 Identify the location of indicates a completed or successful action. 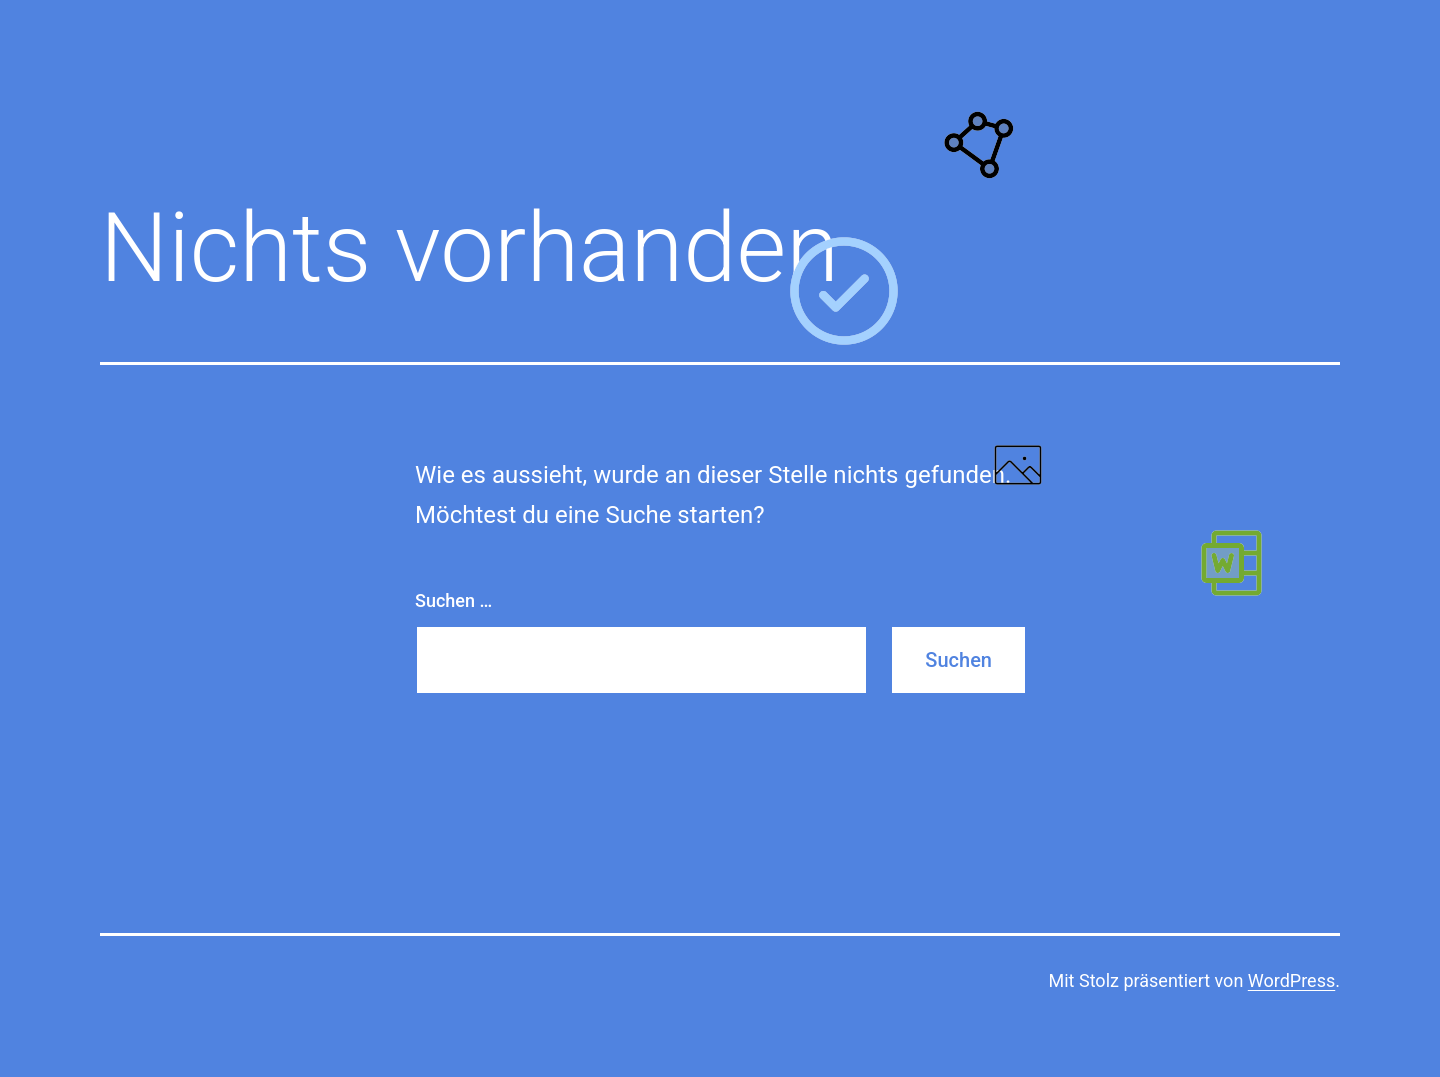
(844, 291).